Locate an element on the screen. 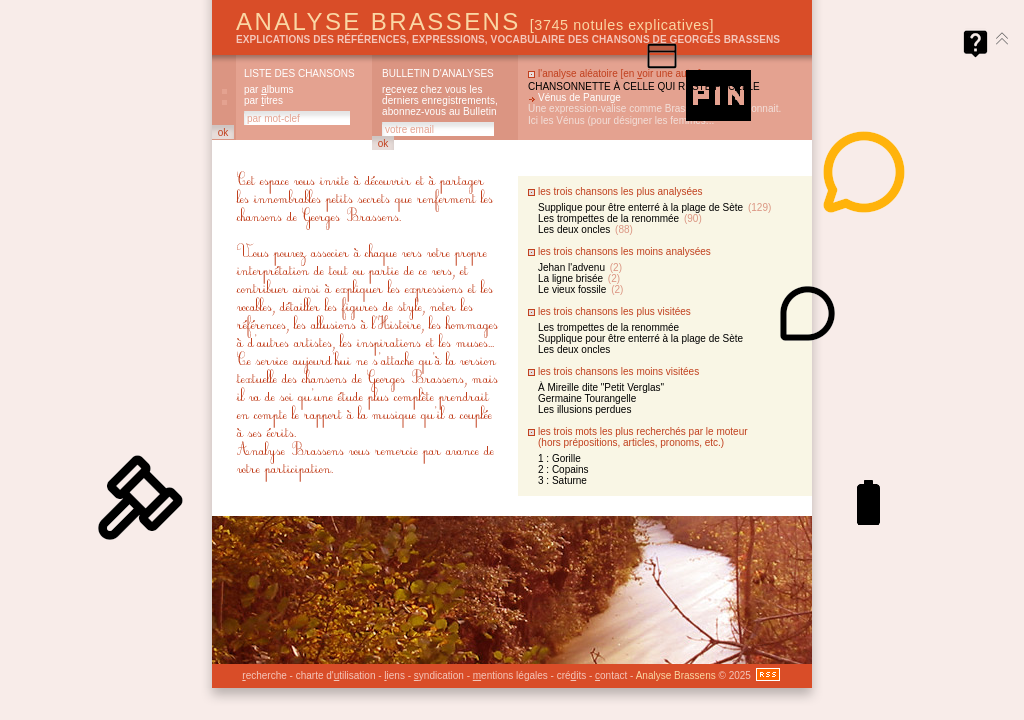 The width and height of the screenshot is (1024, 720). open chat or messaging is located at coordinates (806, 314).